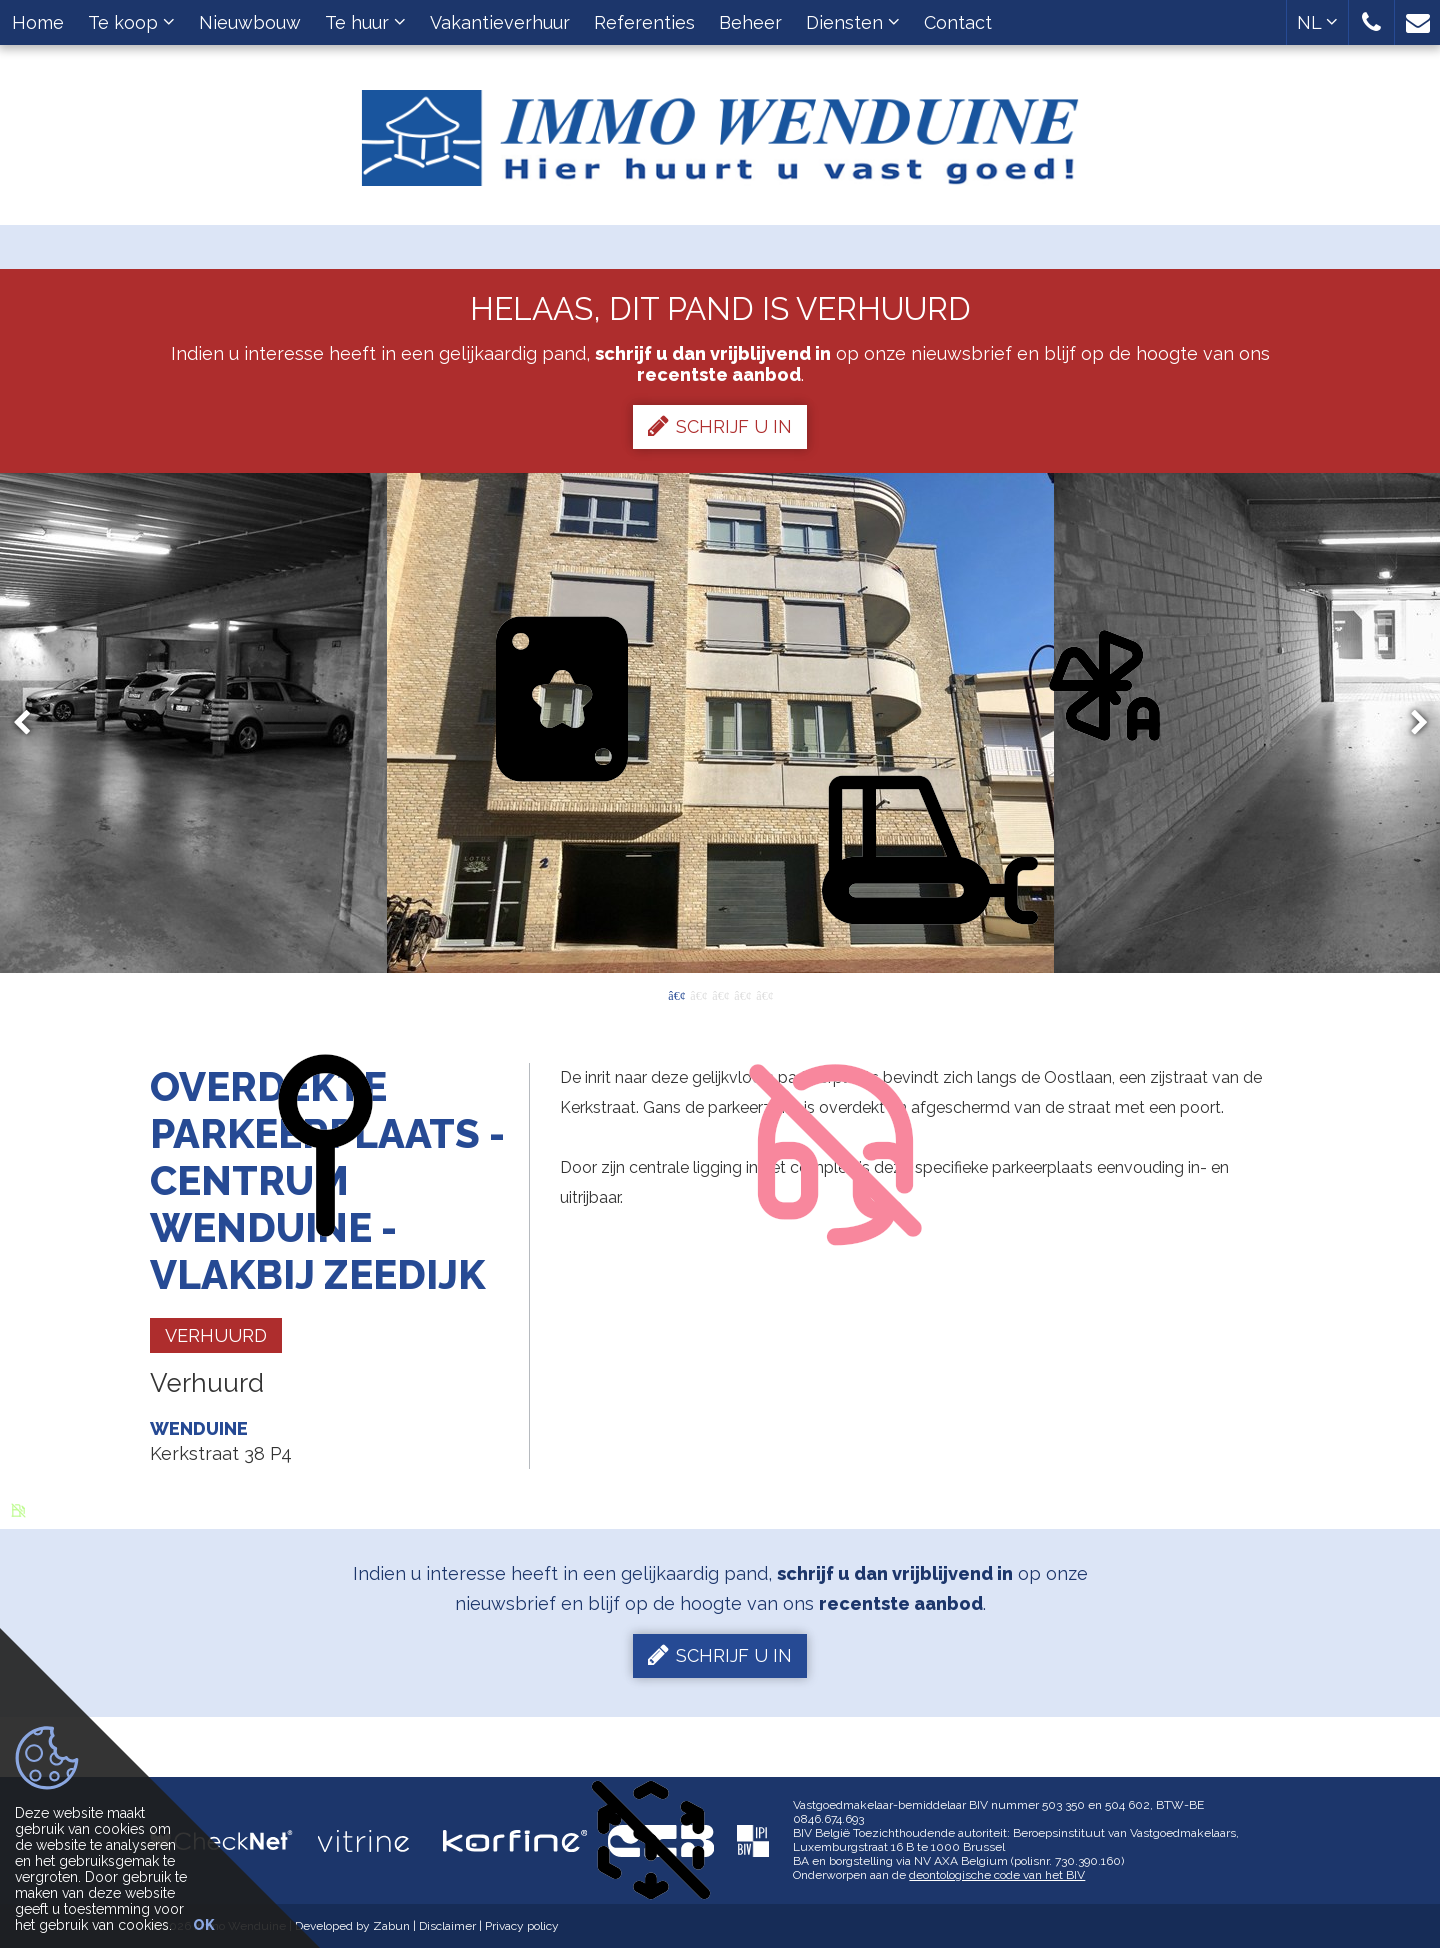  I want to click on mute or disable headset audio, so click(835, 1150).